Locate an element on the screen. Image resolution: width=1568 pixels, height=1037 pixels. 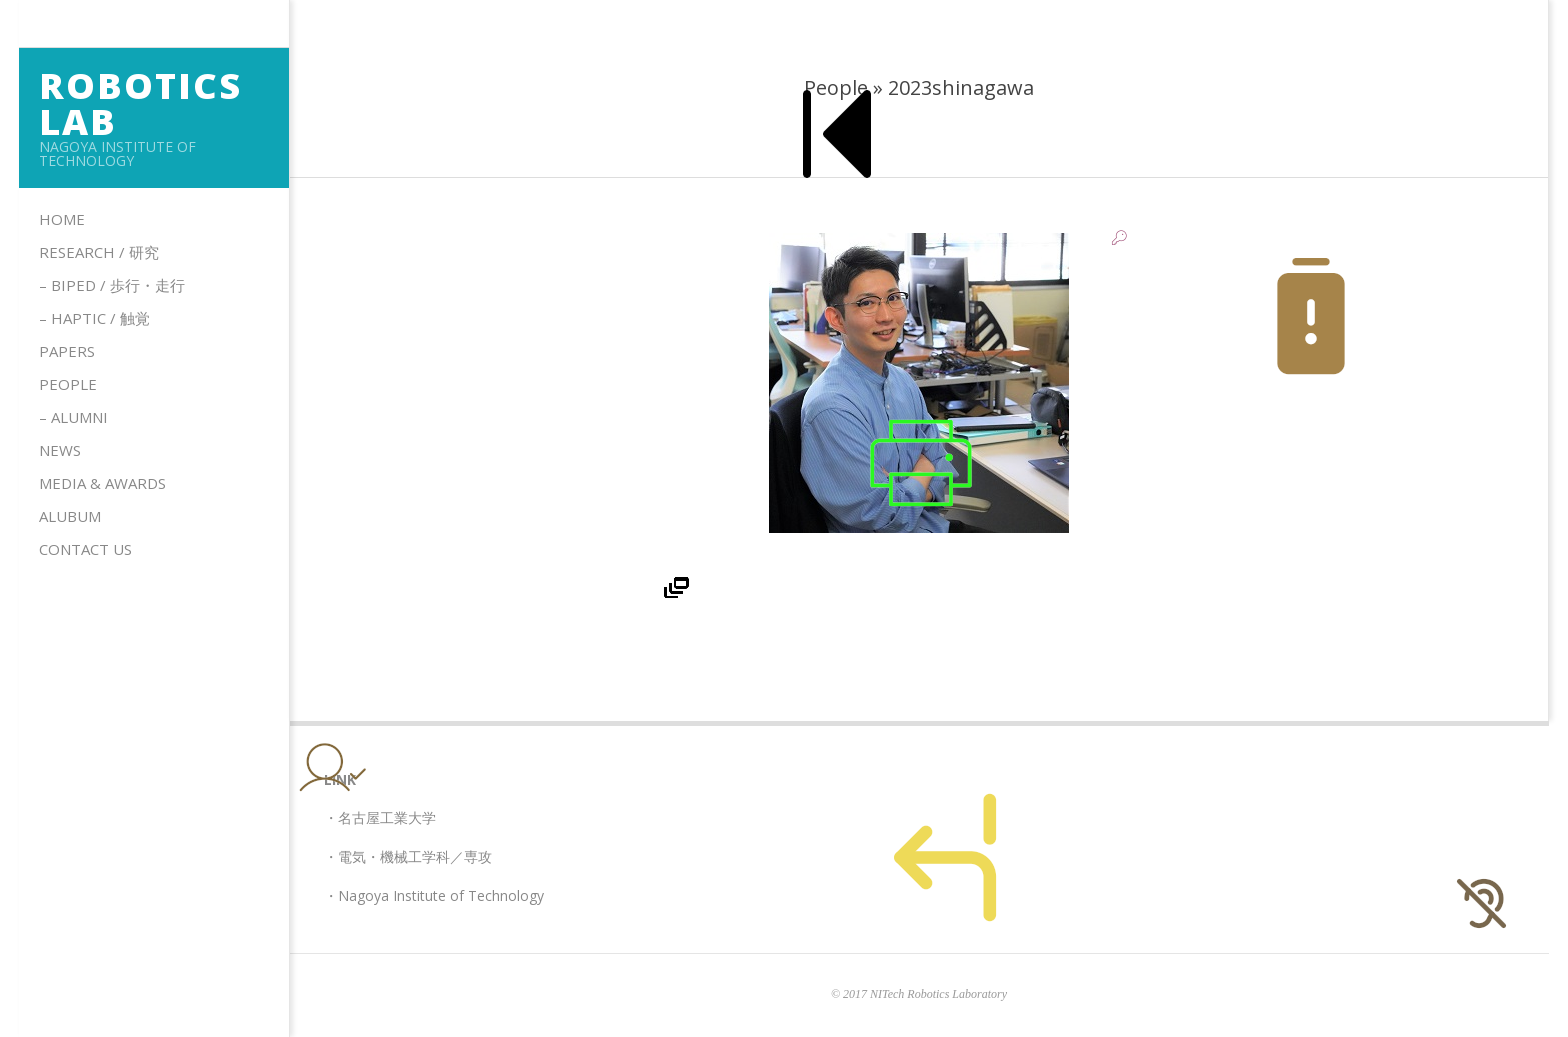
user verified or confirmed is located at coordinates (330, 769).